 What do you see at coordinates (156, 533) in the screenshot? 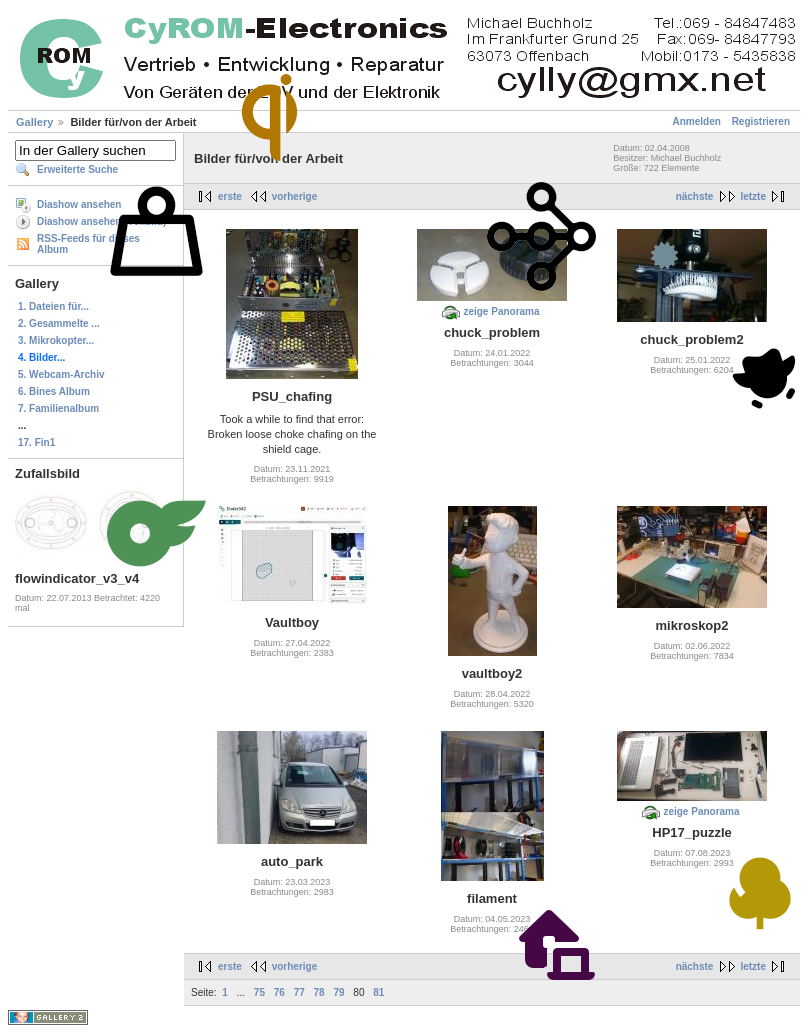
I see `open the OnlyFans app` at bounding box center [156, 533].